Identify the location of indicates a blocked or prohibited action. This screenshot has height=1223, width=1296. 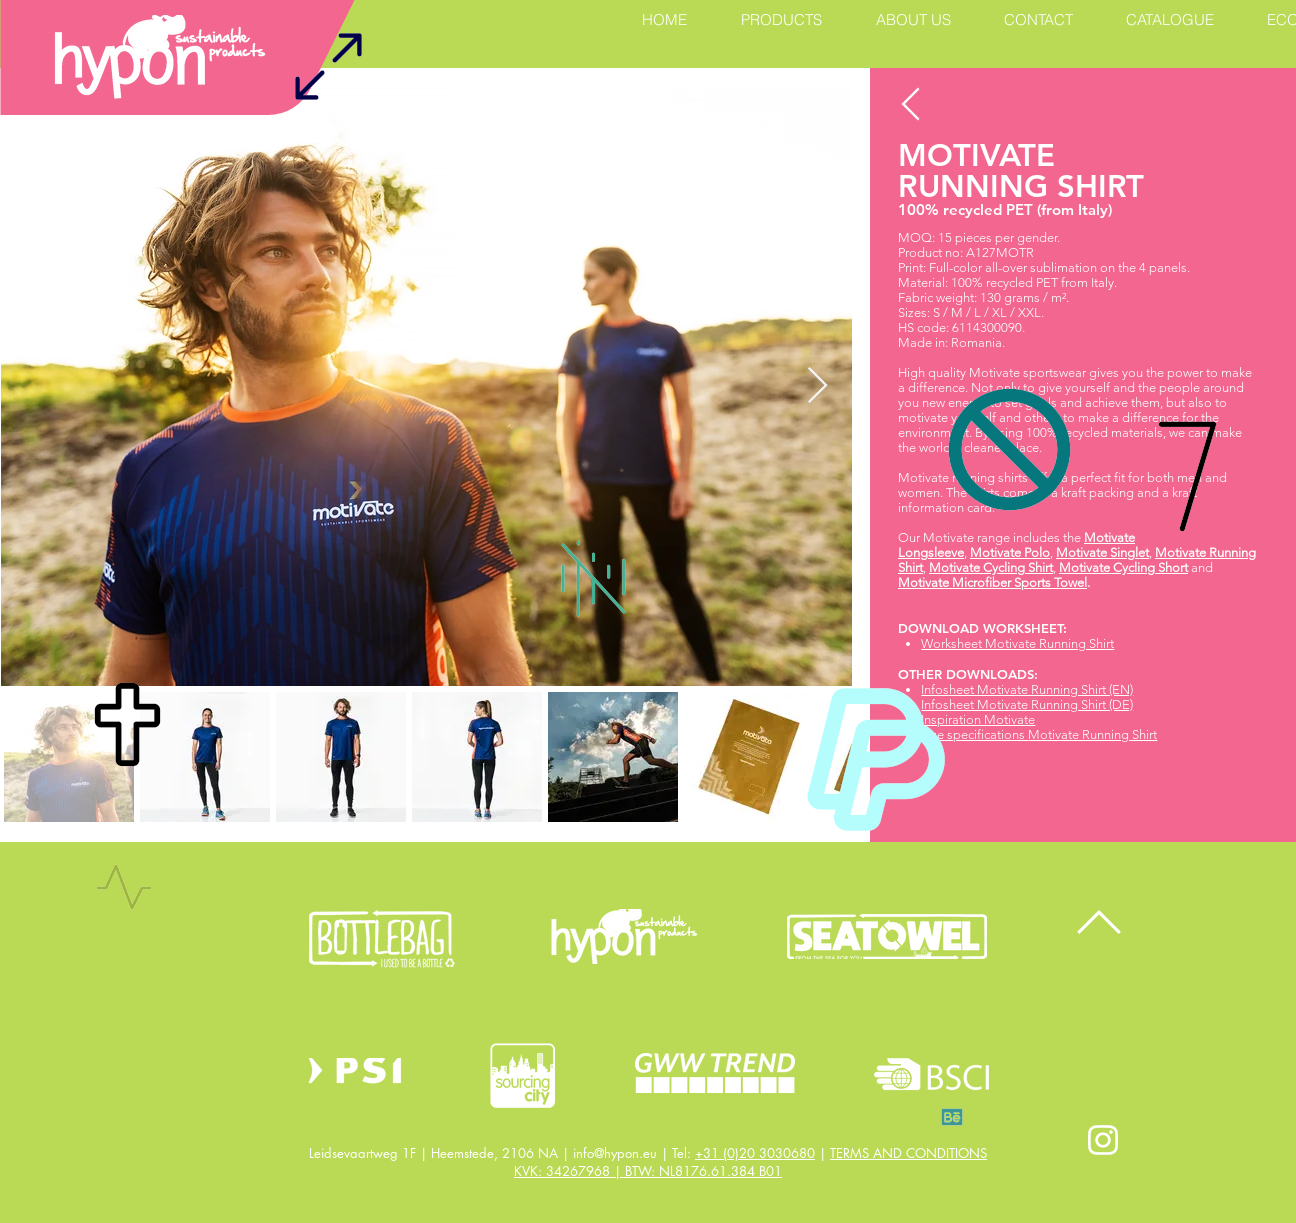
(1009, 449).